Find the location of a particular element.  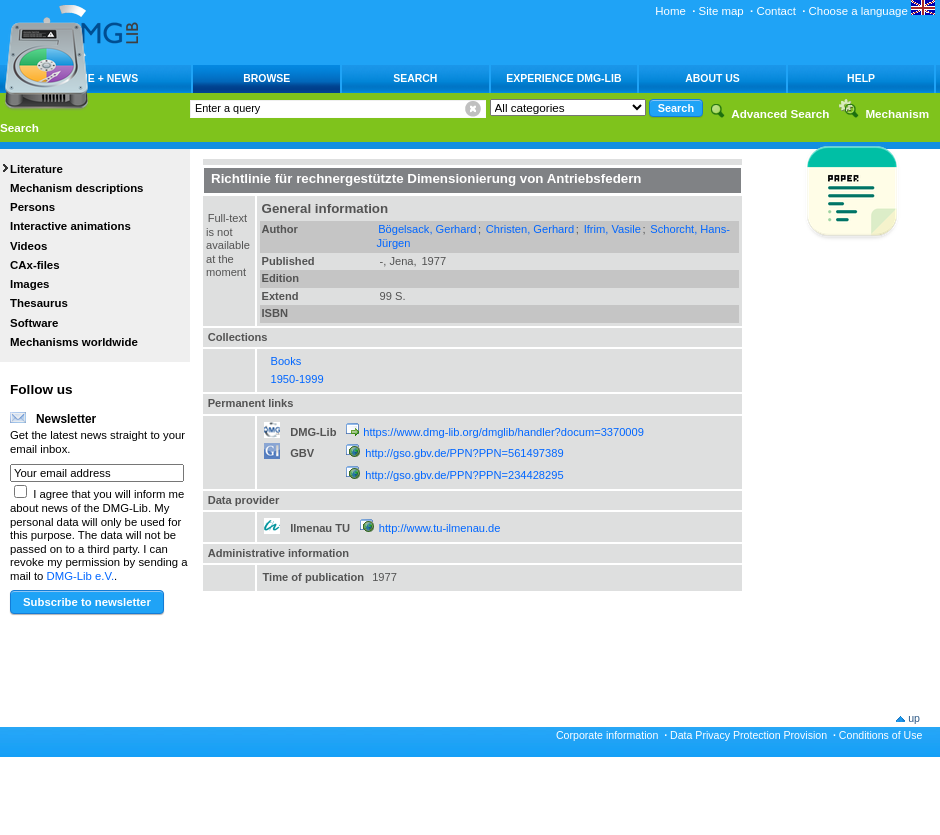

view disk partitions on a multi-partition drive is located at coordinates (46, 65).